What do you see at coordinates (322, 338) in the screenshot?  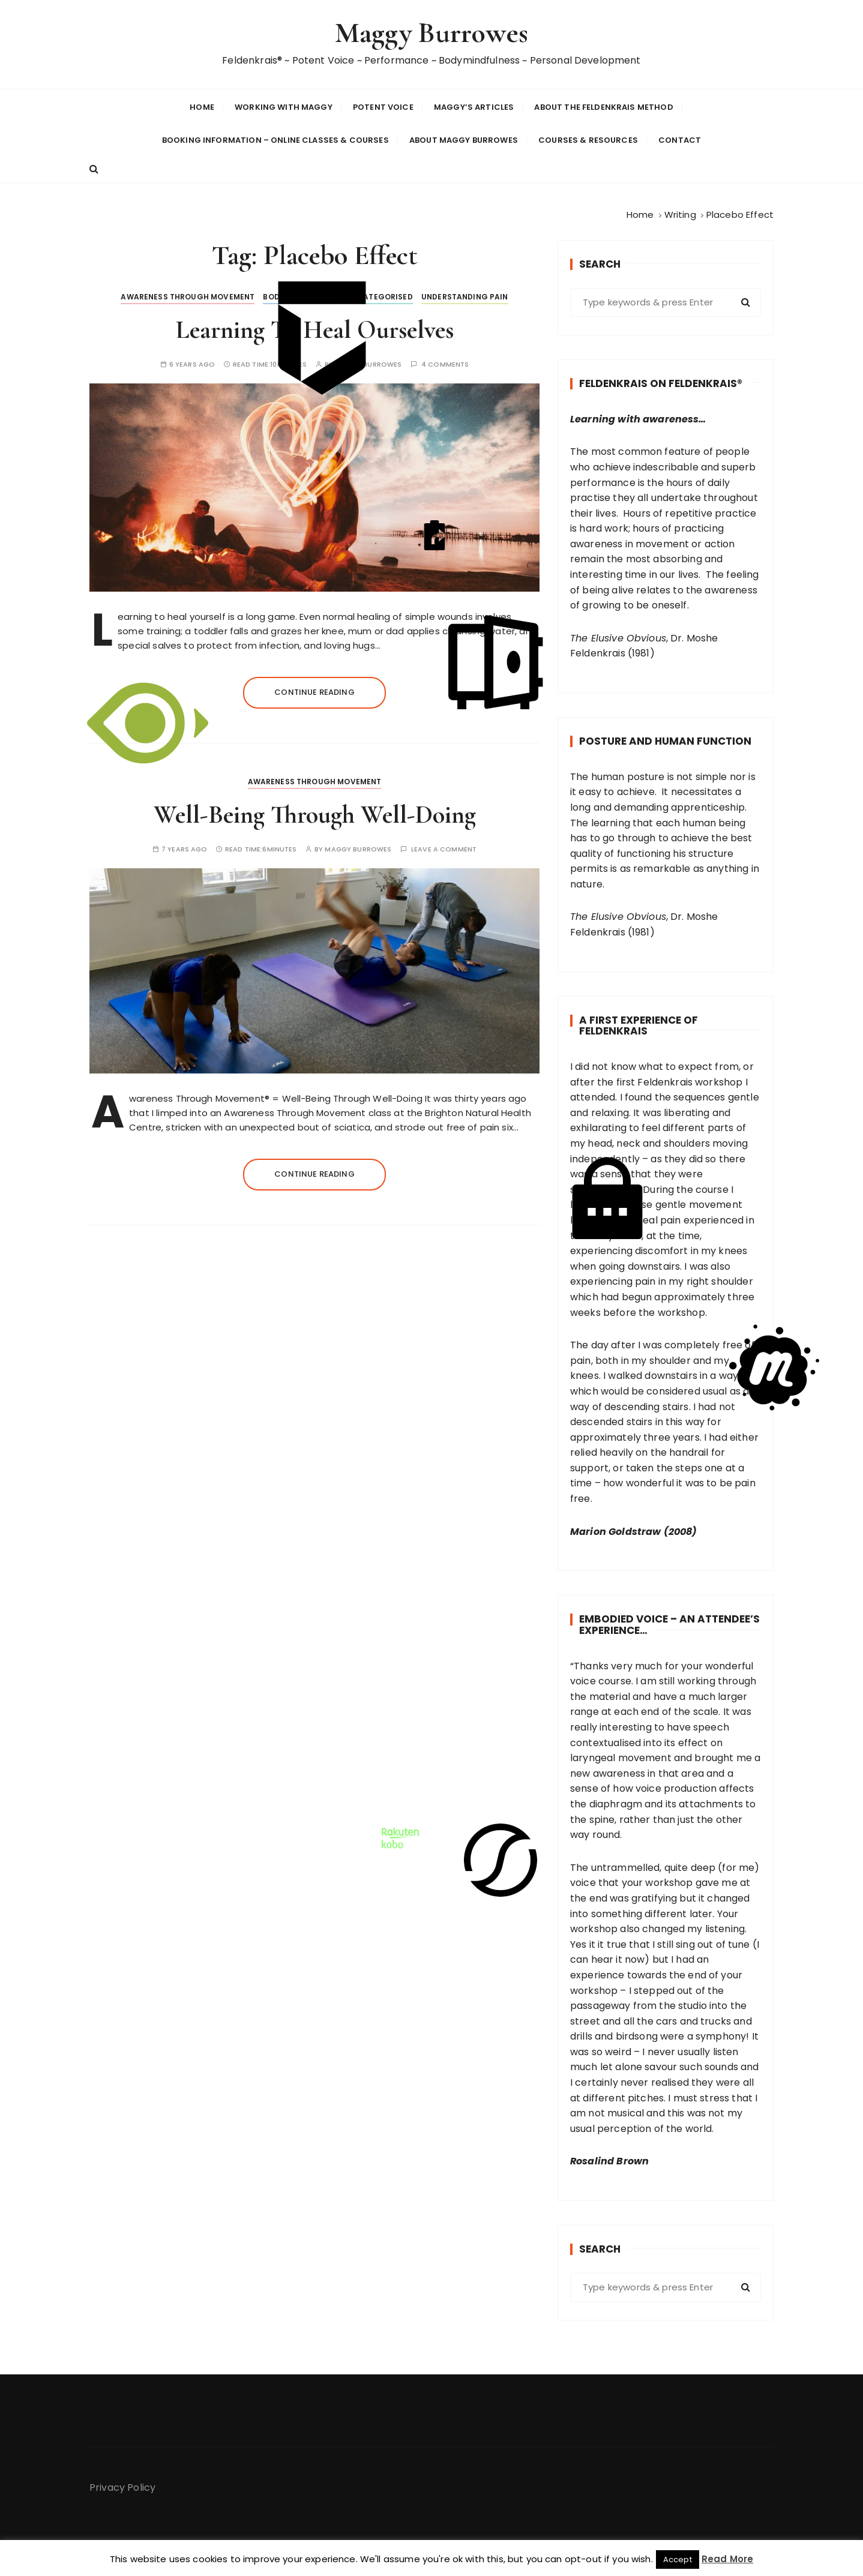 I see `open Google Chronicle security platform` at bounding box center [322, 338].